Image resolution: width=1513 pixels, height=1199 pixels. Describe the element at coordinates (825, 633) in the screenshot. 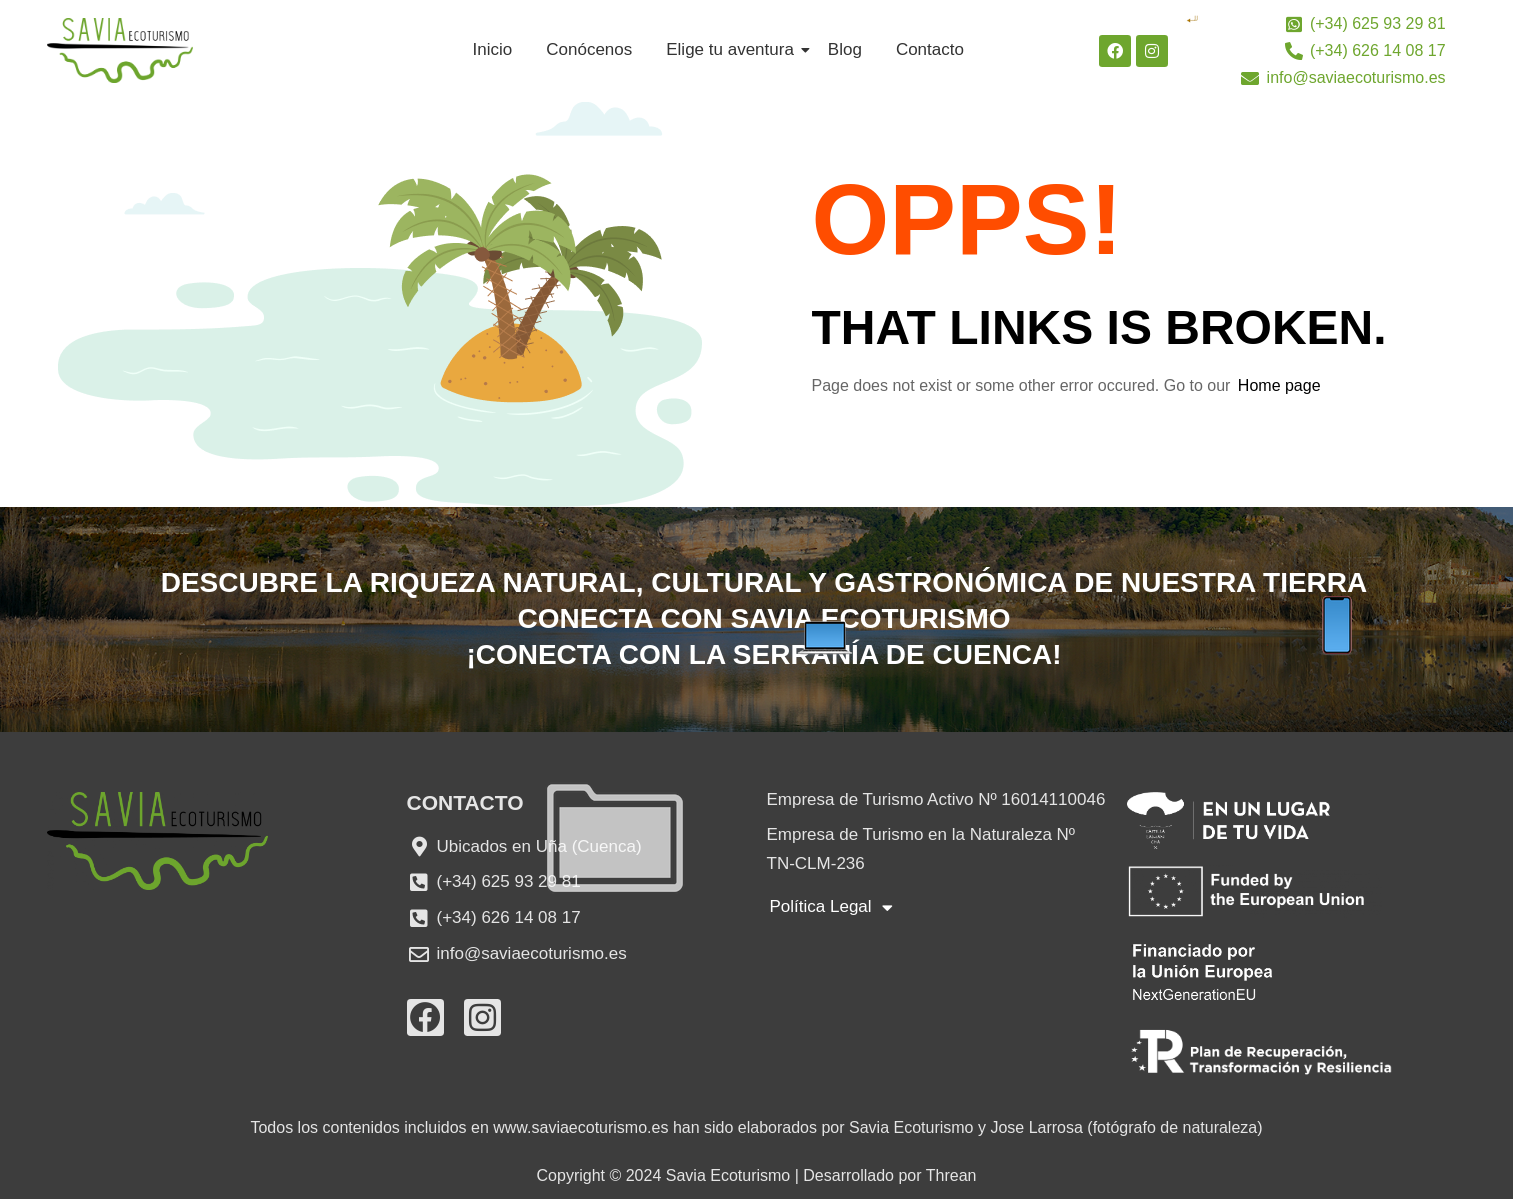

I see `represents this macbook device in system settings` at that location.